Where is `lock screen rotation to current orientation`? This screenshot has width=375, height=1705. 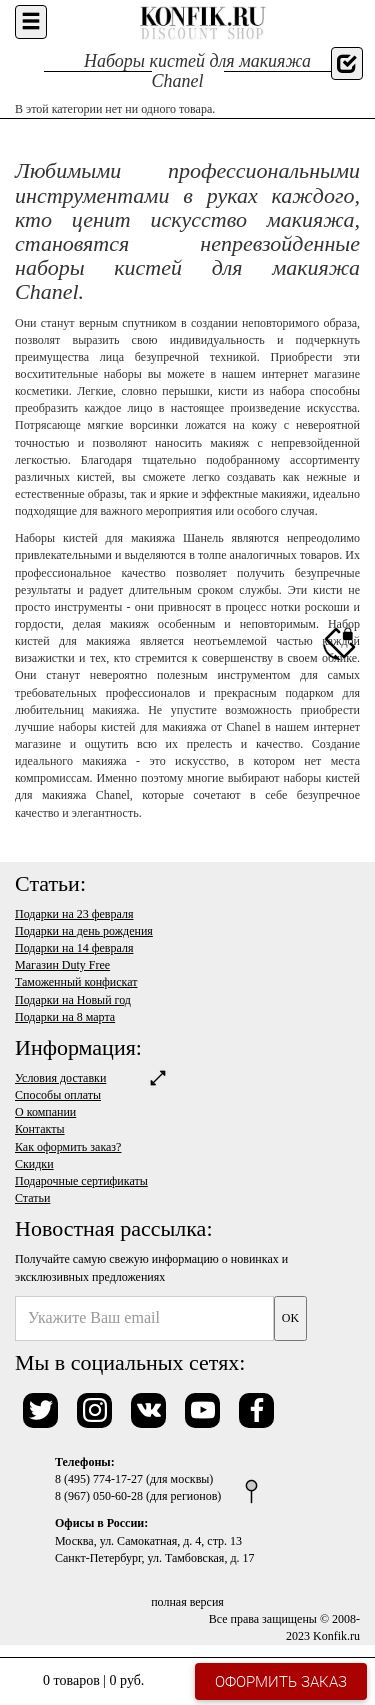 lock screen rotation to current orientation is located at coordinates (340, 643).